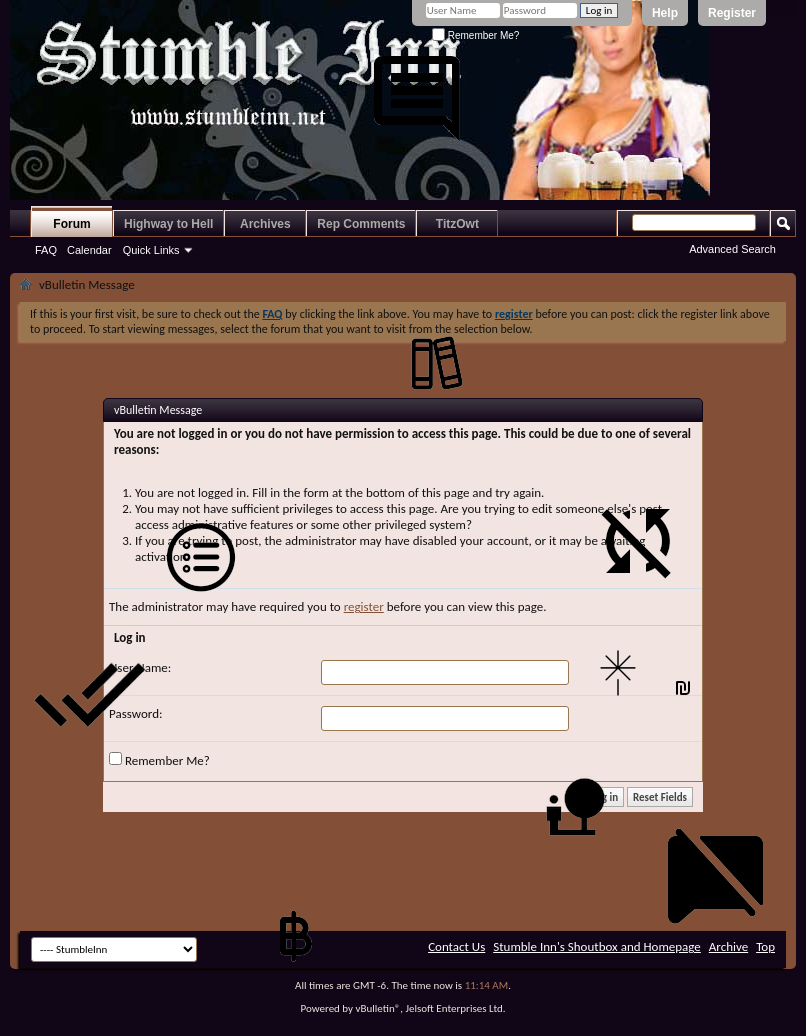 The height and width of the screenshot is (1036, 806). What do you see at coordinates (715, 872) in the screenshot?
I see `mute or disable chat notifications` at bounding box center [715, 872].